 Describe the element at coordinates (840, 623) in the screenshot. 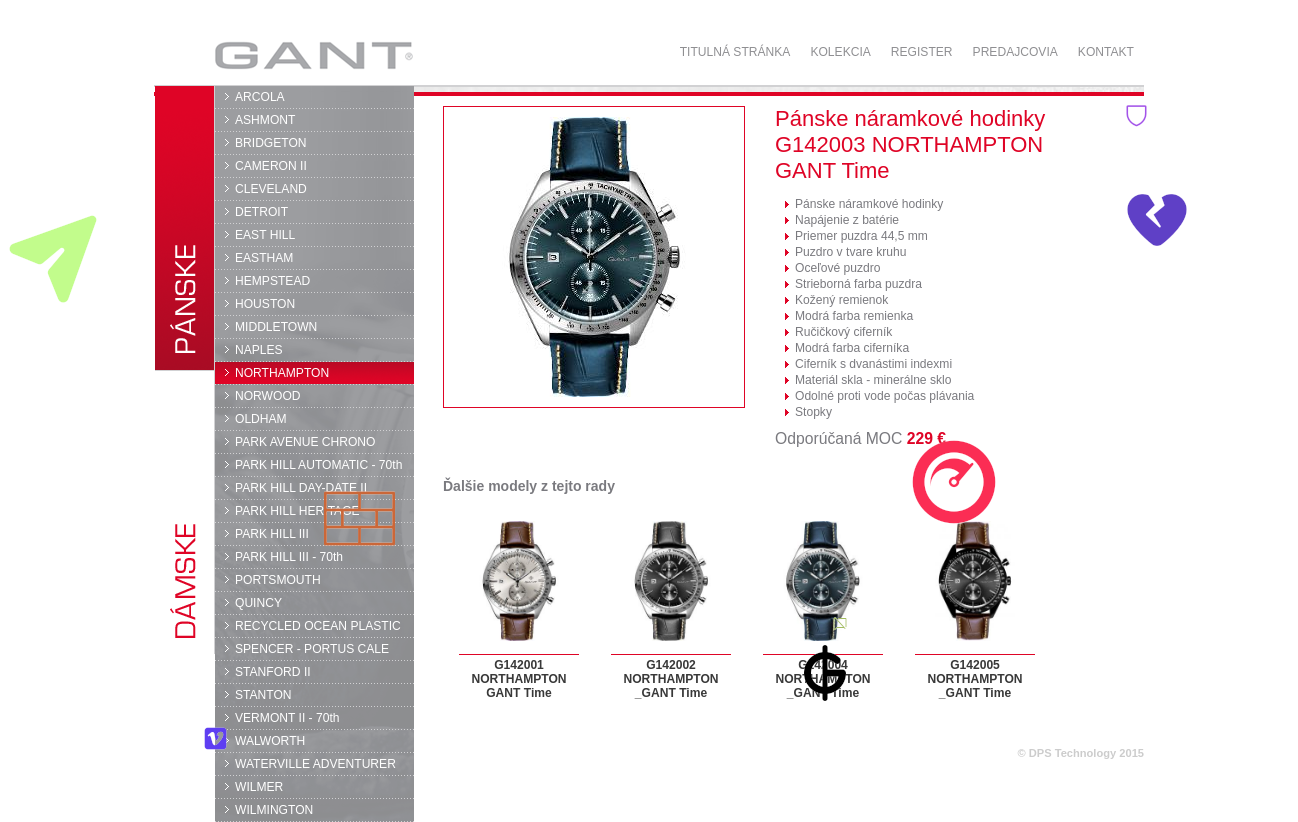

I see `mute or disable chat notifications` at that location.